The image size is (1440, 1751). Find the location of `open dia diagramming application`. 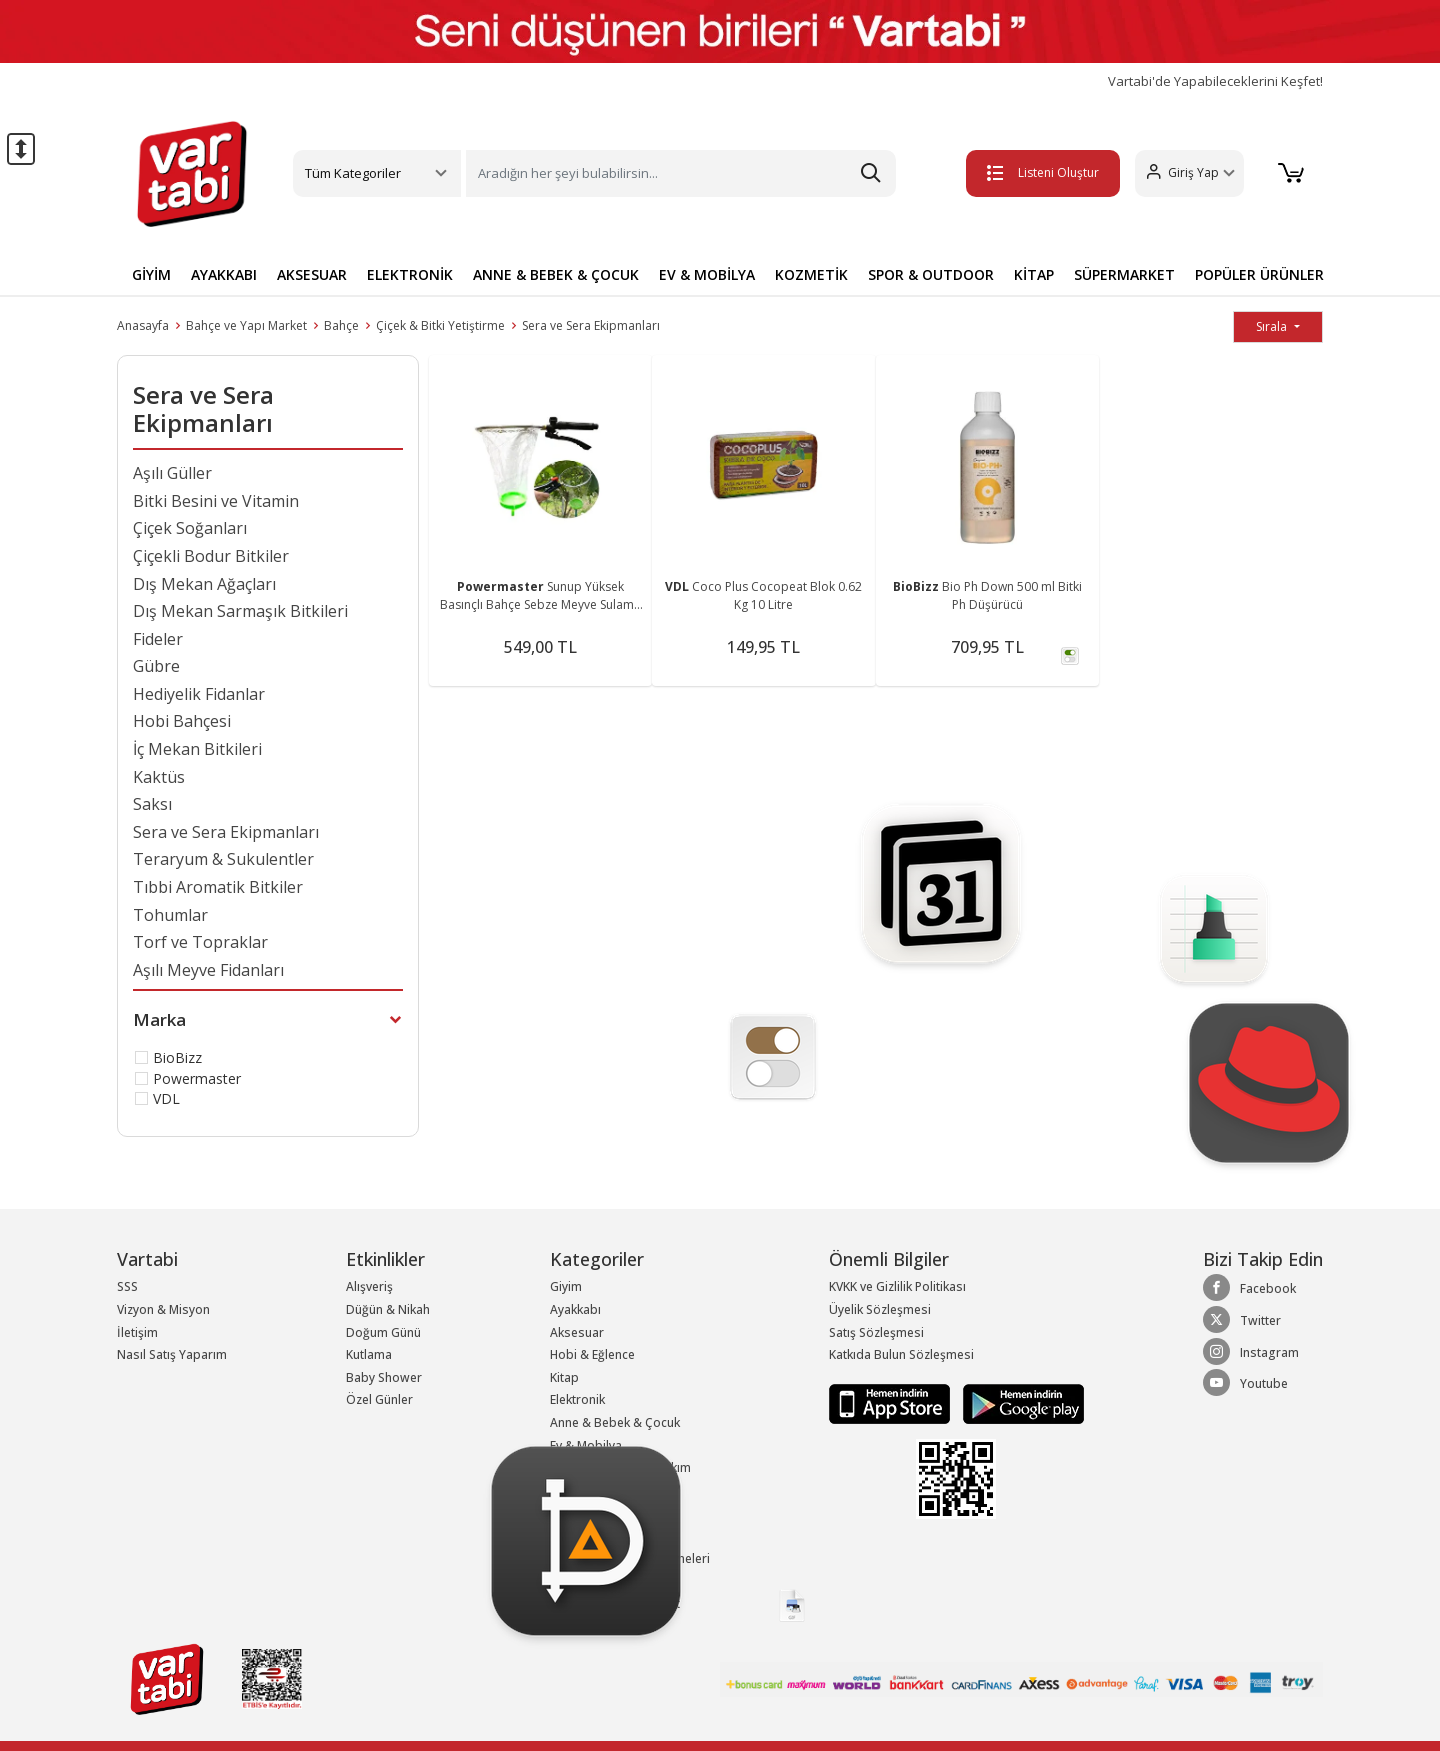

open dia diagramming application is located at coordinates (586, 1541).